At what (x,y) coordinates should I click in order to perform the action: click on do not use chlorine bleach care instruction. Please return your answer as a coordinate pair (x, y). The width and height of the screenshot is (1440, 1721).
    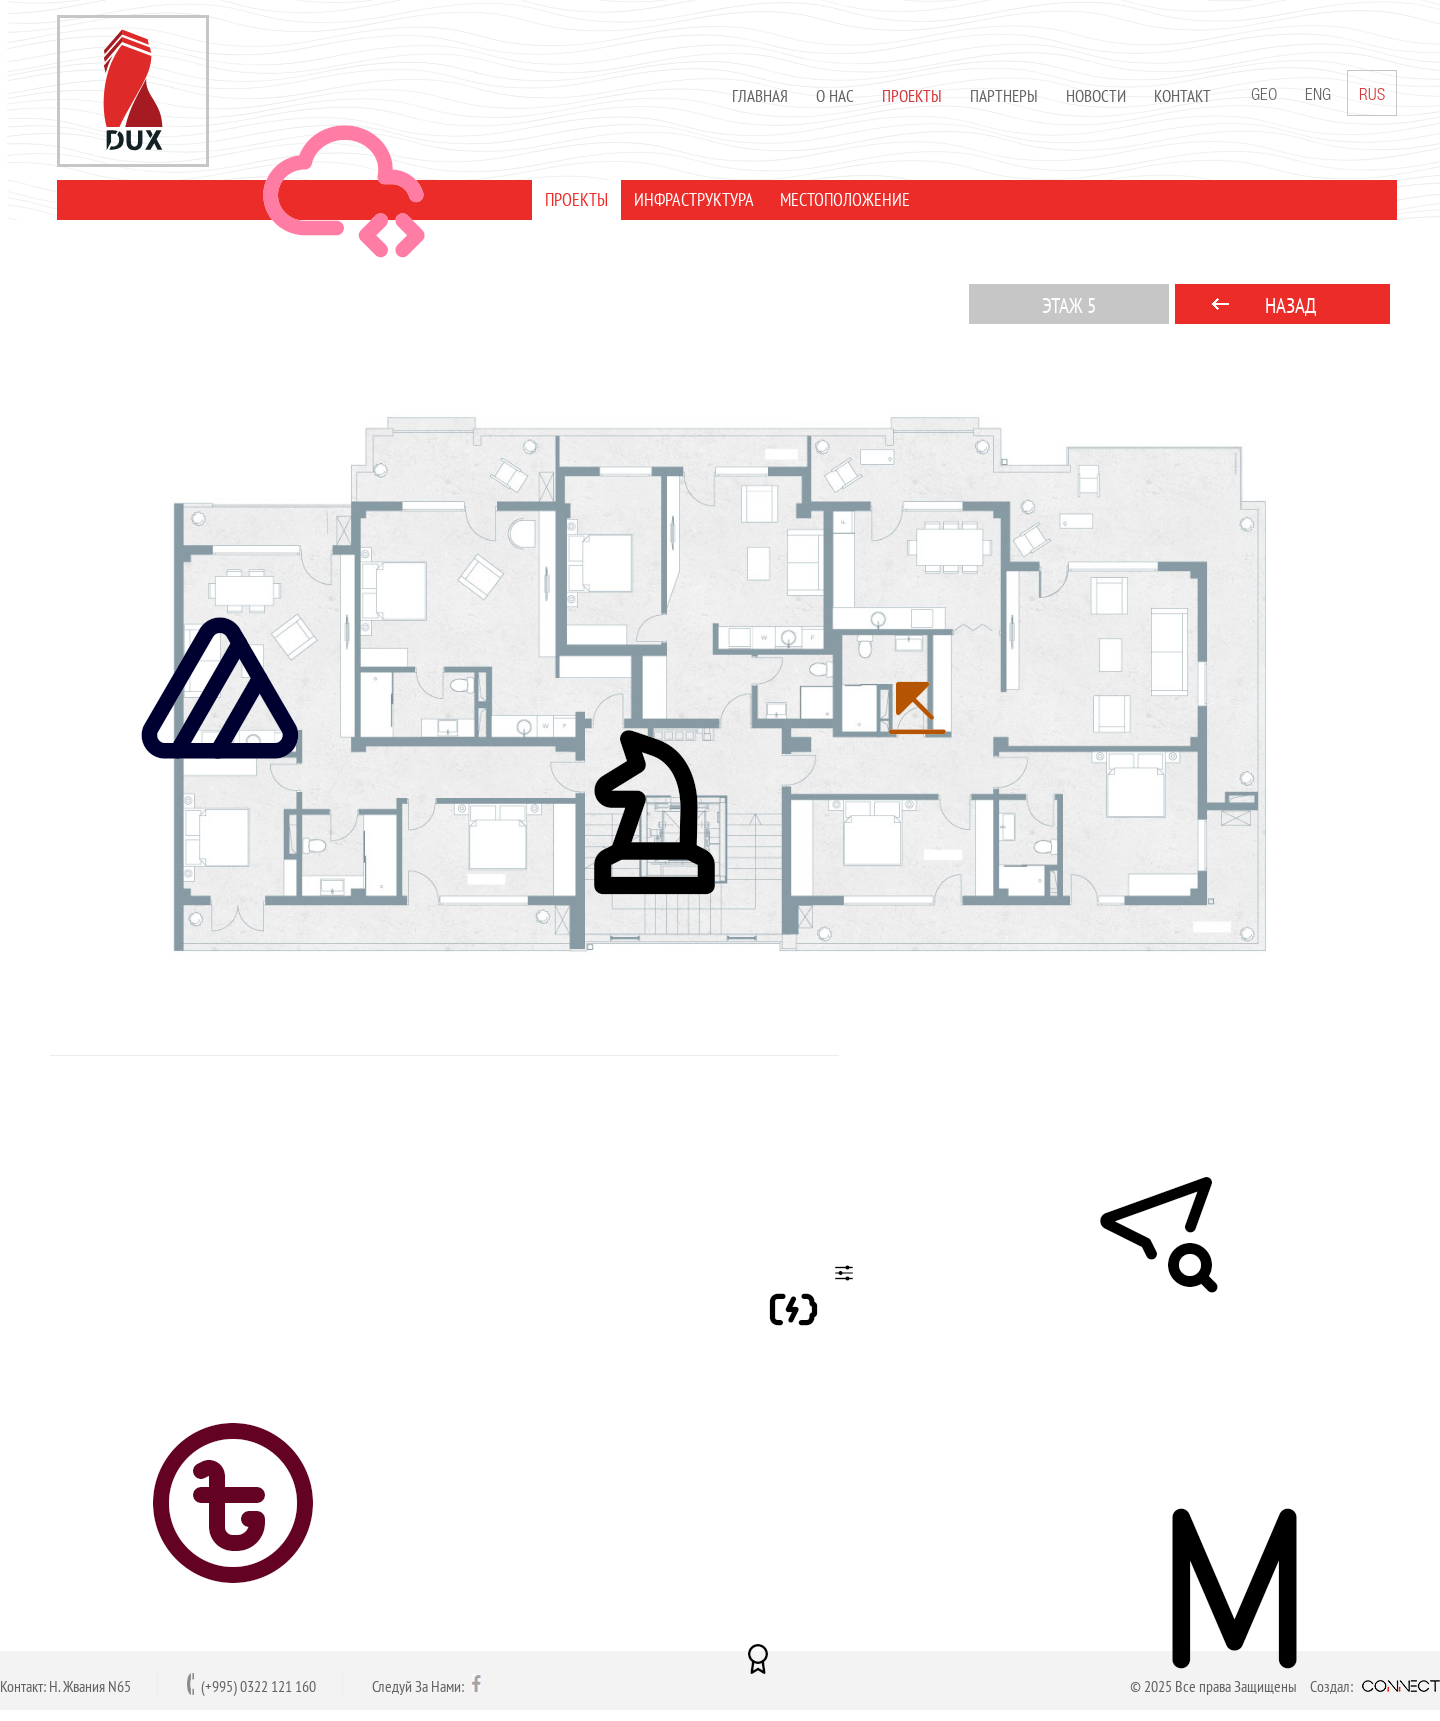
    Looking at the image, I should click on (220, 696).